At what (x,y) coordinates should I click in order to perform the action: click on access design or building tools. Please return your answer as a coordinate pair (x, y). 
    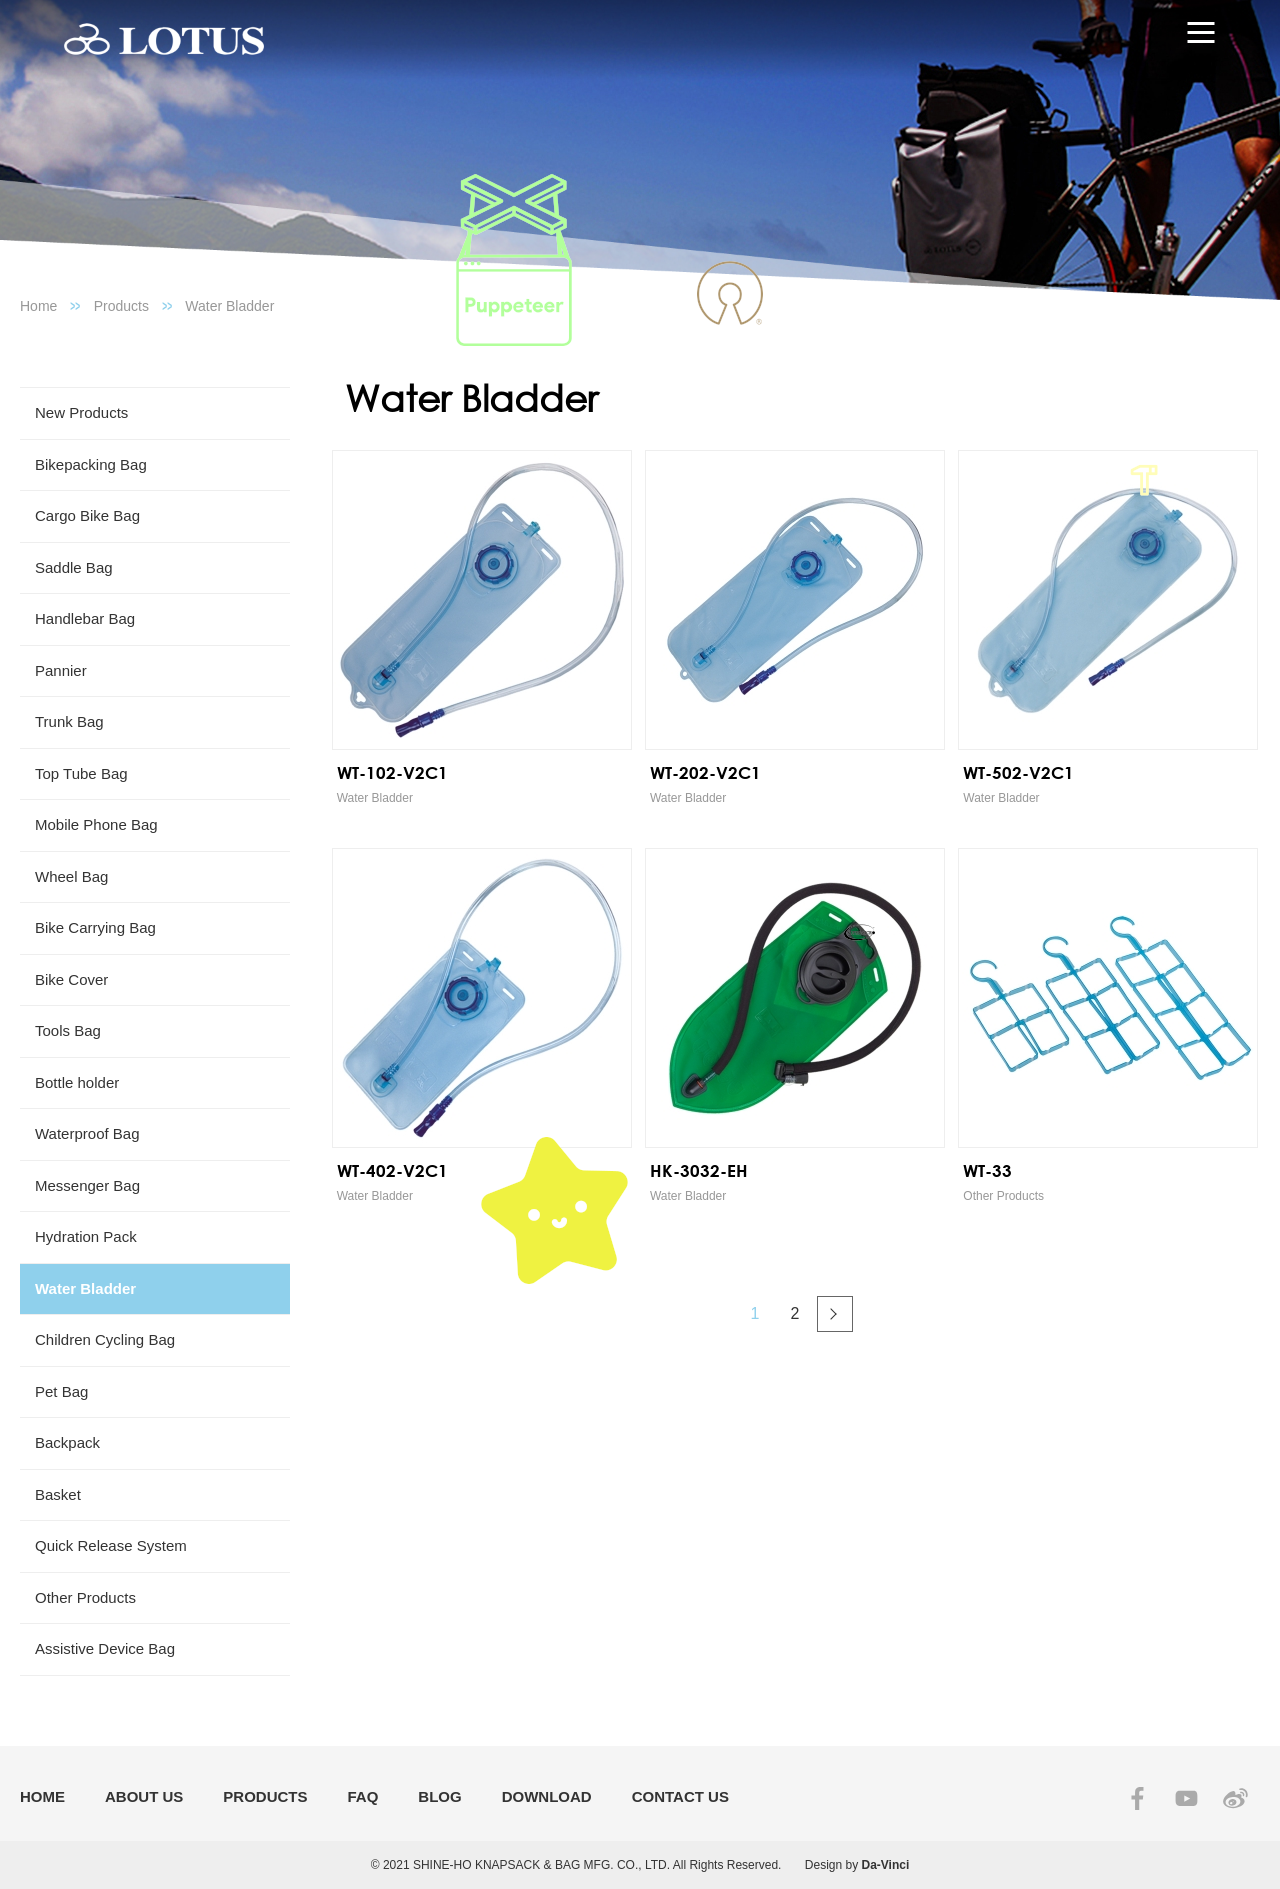
    Looking at the image, I should click on (1144, 479).